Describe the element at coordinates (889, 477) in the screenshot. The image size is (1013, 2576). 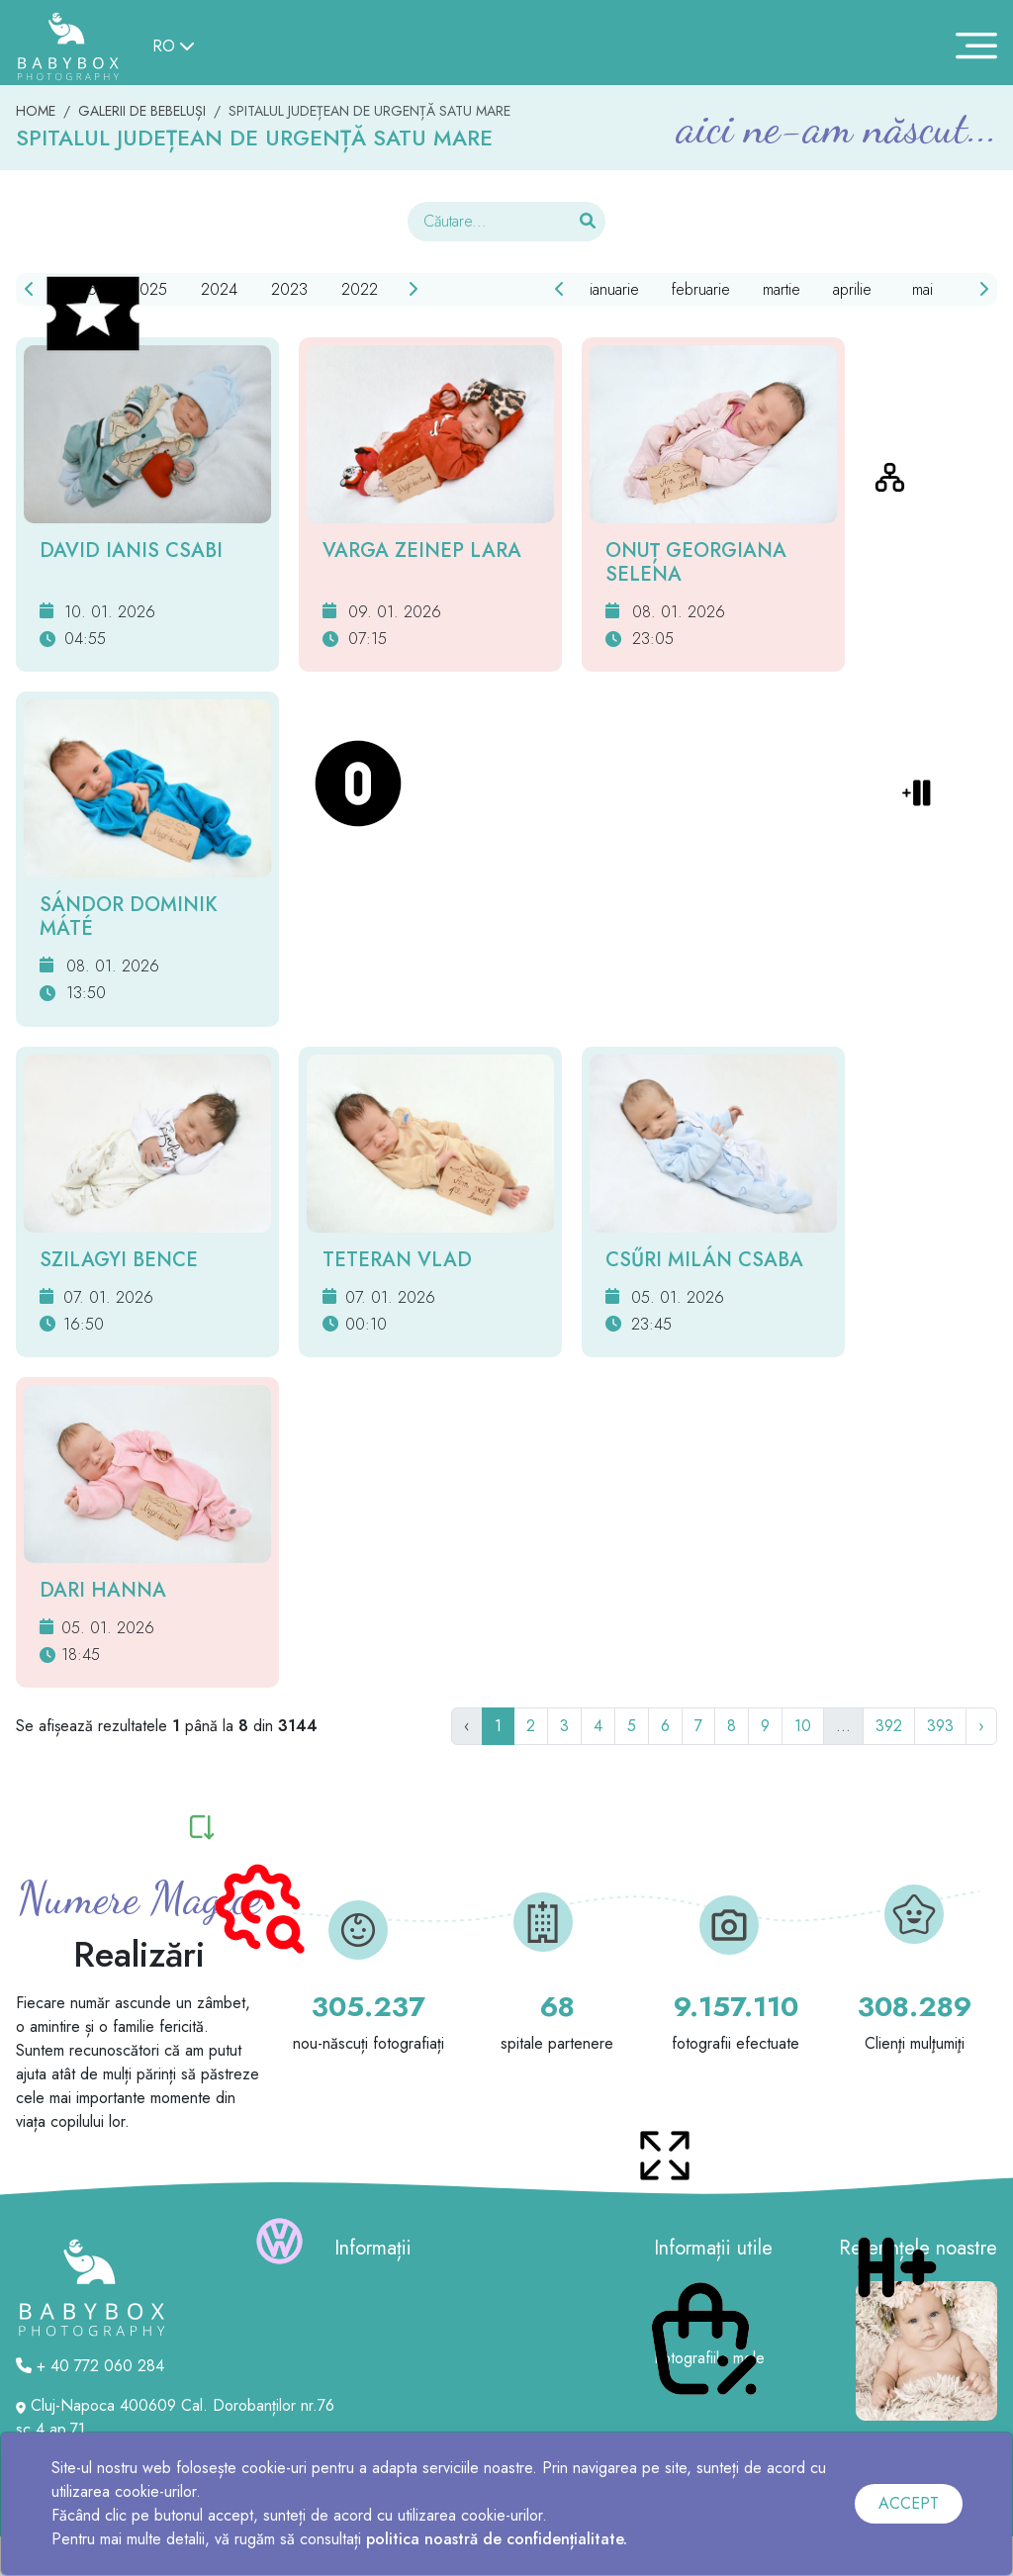
I see `view site structure or hierarchy` at that location.